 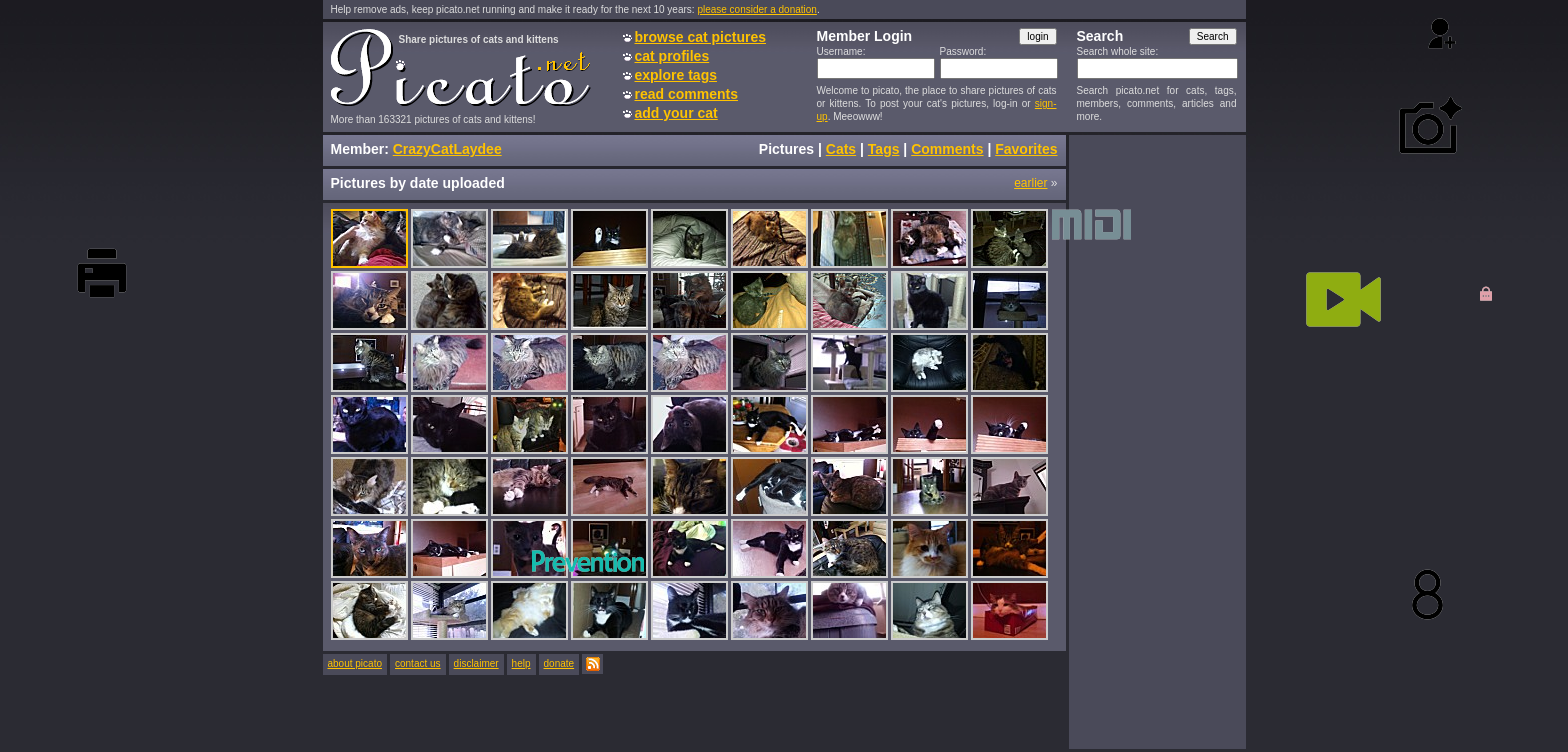 I want to click on activate AI-powered camera features, so click(x=1428, y=128).